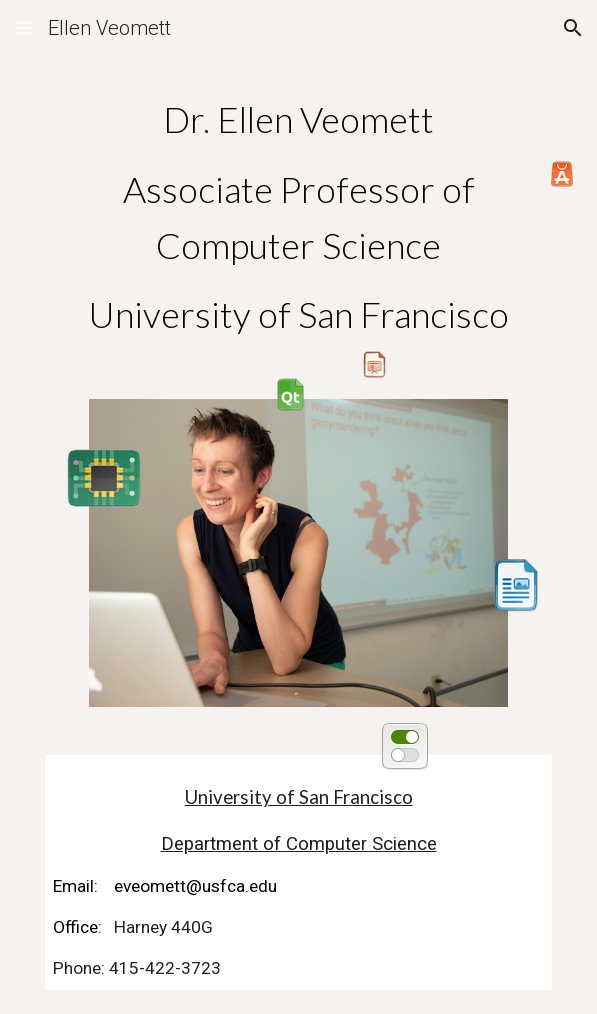 This screenshot has height=1014, width=597. What do you see at coordinates (104, 478) in the screenshot?
I see `open jockey hardware diagnostics app` at bounding box center [104, 478].